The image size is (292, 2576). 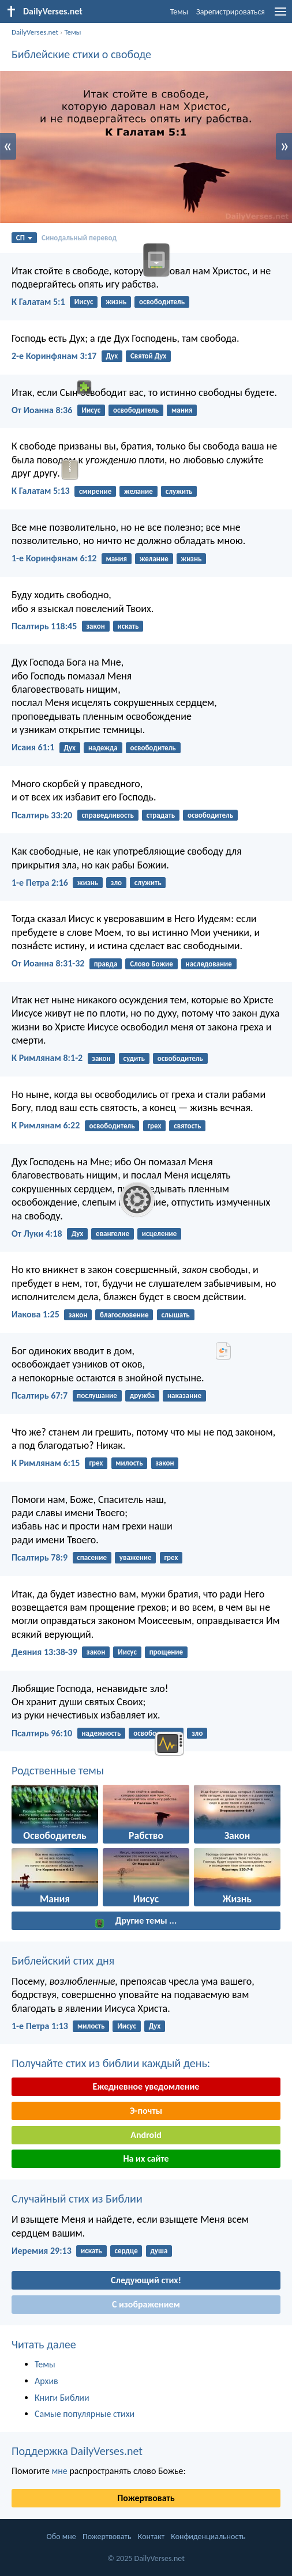 What do you see at coordinates (156, 260) in the screenshot?
I see `sega master system ROM file` at bounding box center [156, 260].